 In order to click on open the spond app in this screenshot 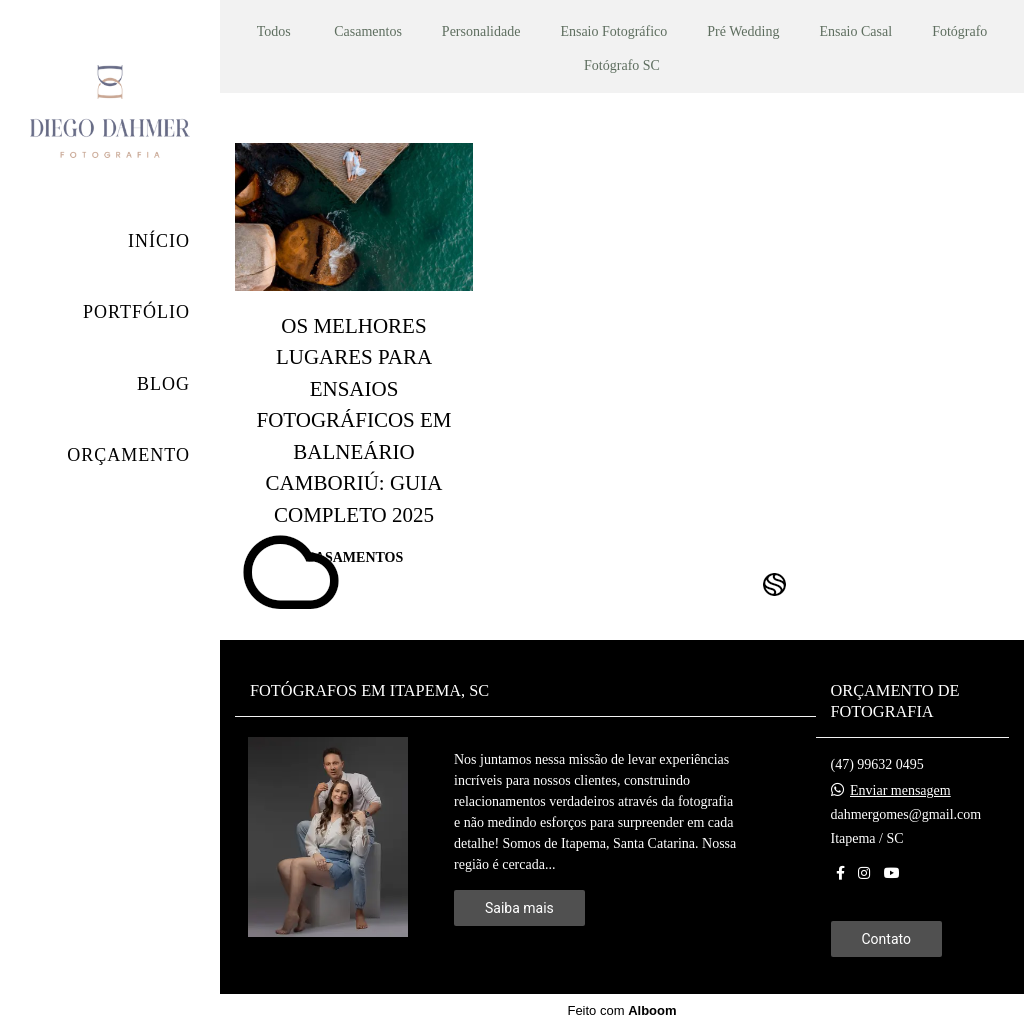, I will do `click(774, 584)`.